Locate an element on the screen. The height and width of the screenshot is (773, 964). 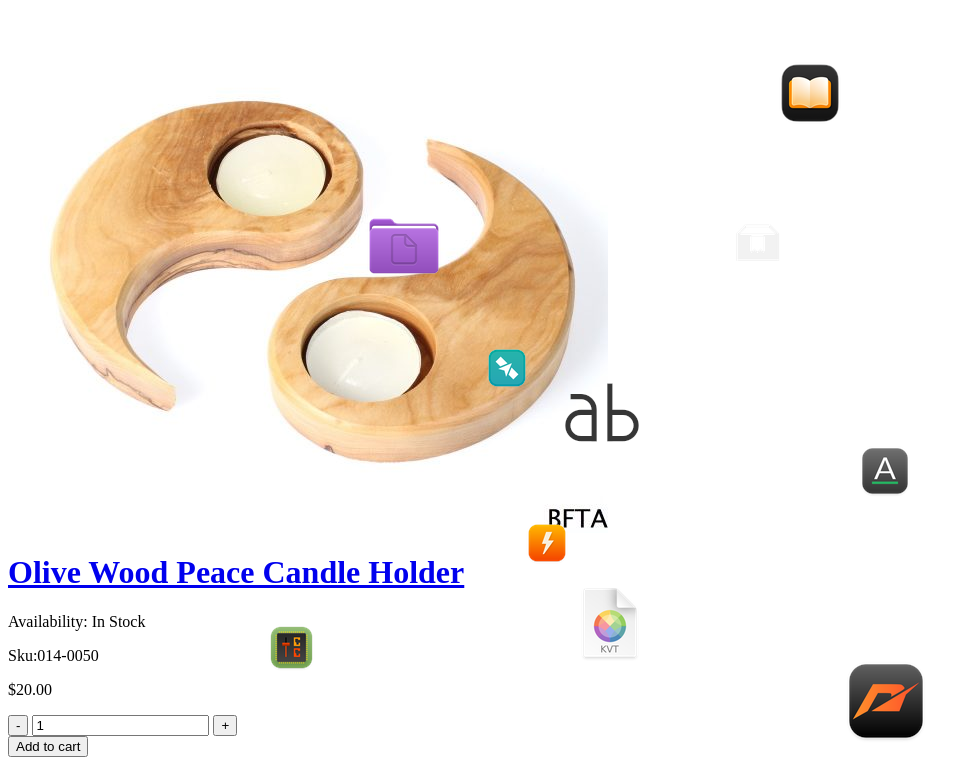
open spell check tool is located at coordinates (885, 471).